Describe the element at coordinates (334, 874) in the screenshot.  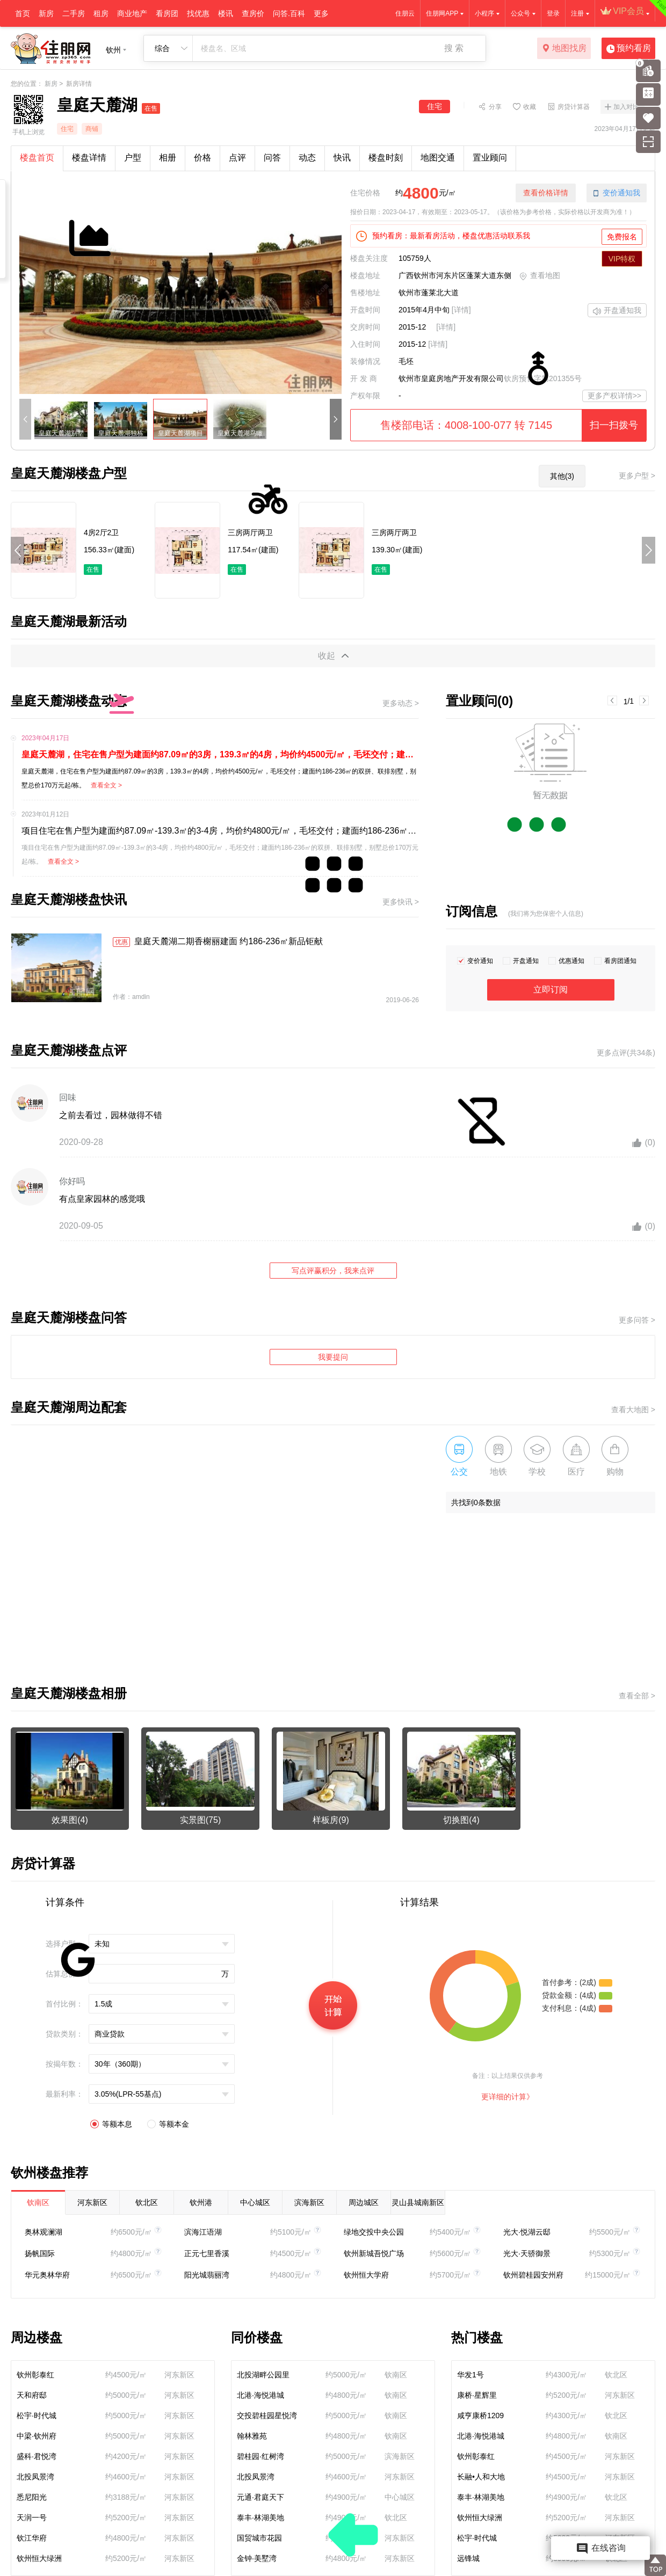
I see `drag to reorder or rearrange items` at that location.